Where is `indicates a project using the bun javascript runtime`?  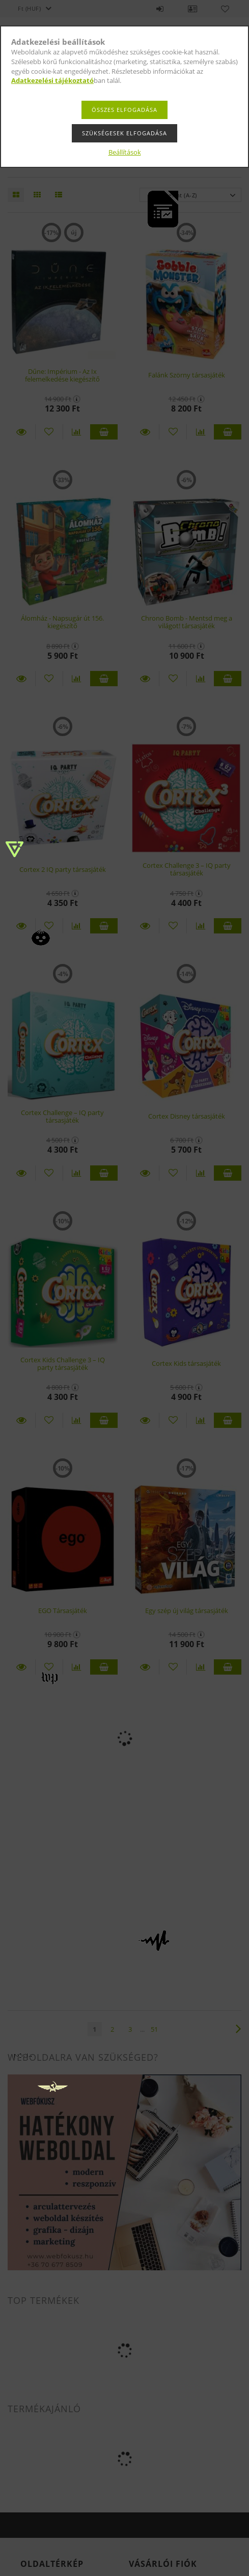 indicates a project using the bun javascript runtime is located at coordinates (41, 938).